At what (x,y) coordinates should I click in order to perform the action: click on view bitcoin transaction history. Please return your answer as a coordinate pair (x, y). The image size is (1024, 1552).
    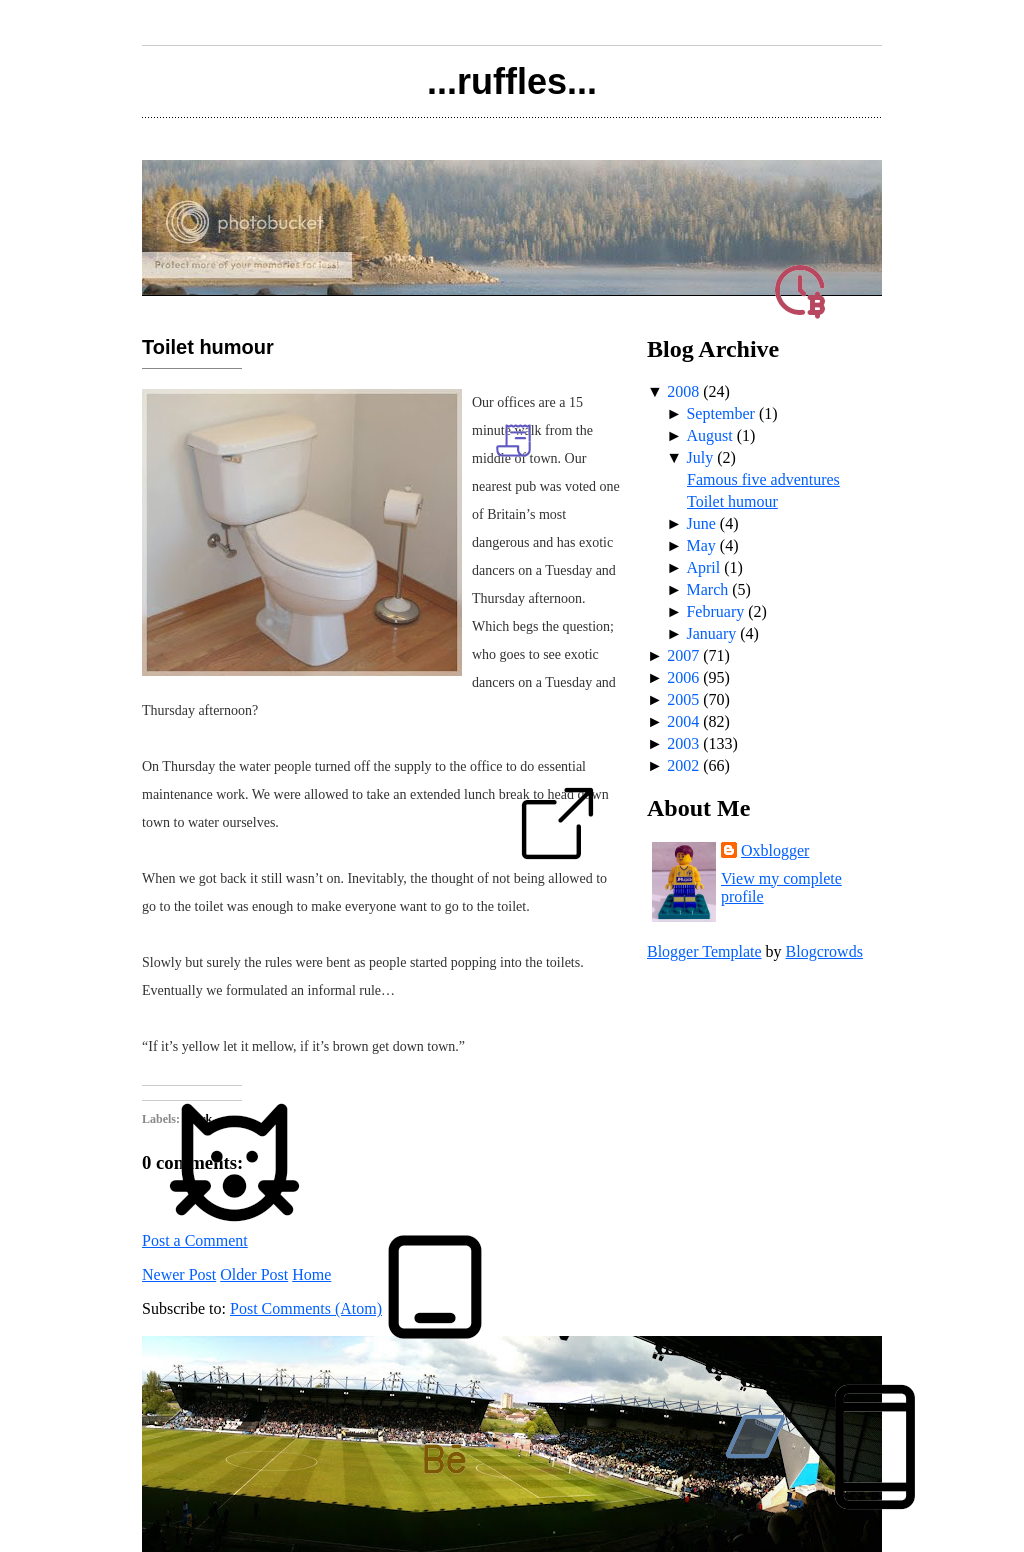
    Looking at the image, I should click on (800, 290).